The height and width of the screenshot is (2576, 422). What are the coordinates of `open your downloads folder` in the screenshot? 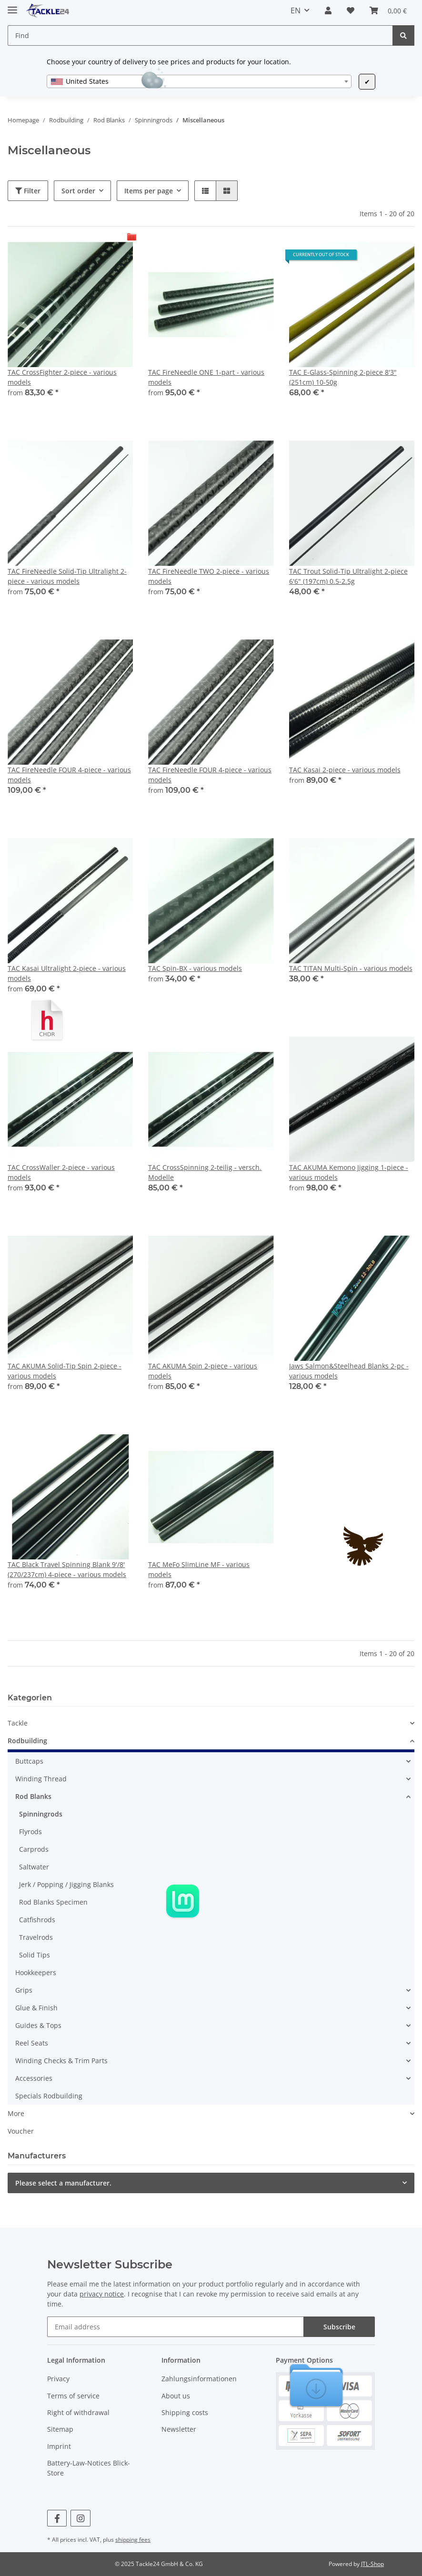 It's located at (316, 2385).